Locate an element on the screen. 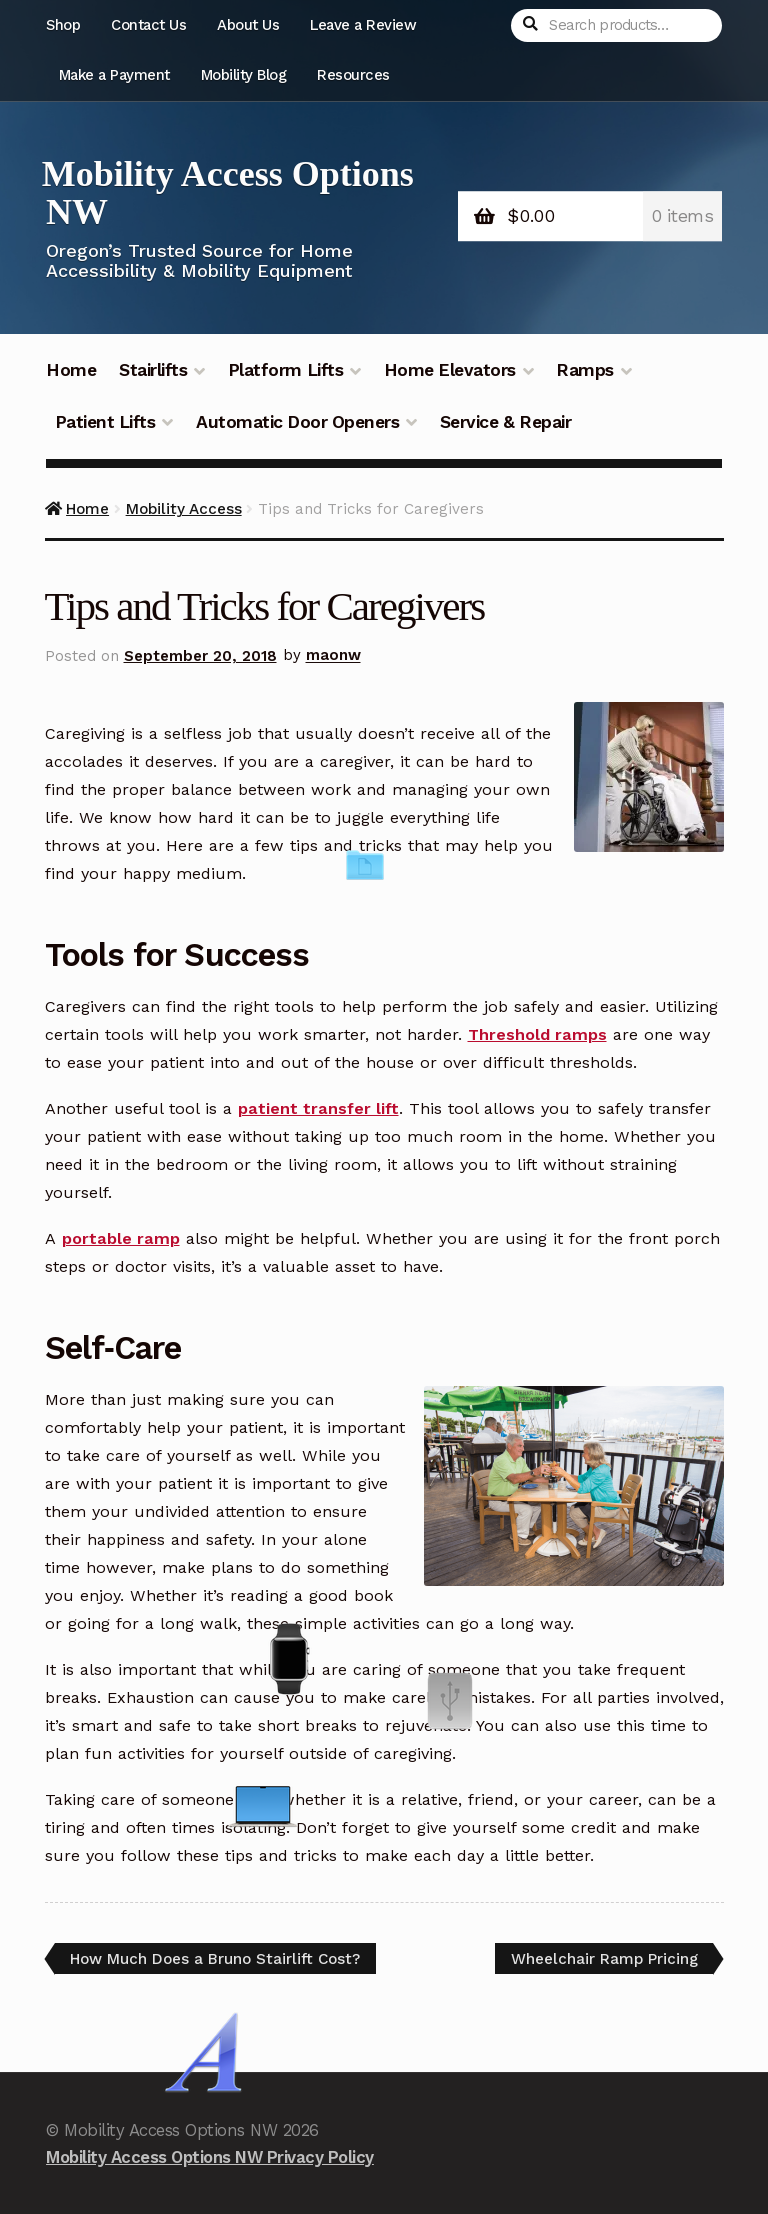 The image size is (768, 2214). open your documents folder is located at coordinates (365, 865).